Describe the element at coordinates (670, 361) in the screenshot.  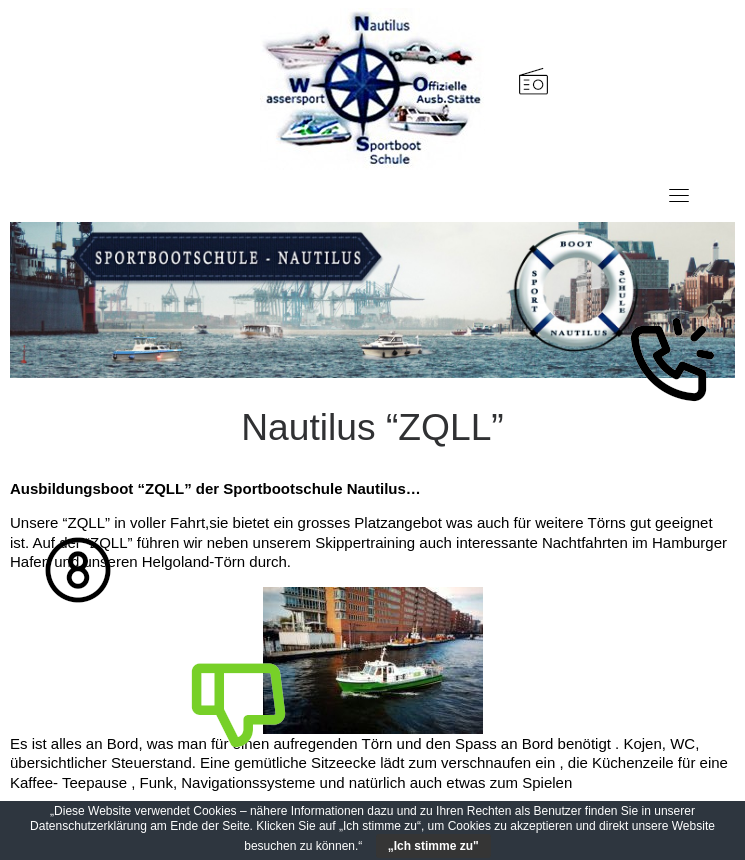
I see `incoming call notification` at that location.